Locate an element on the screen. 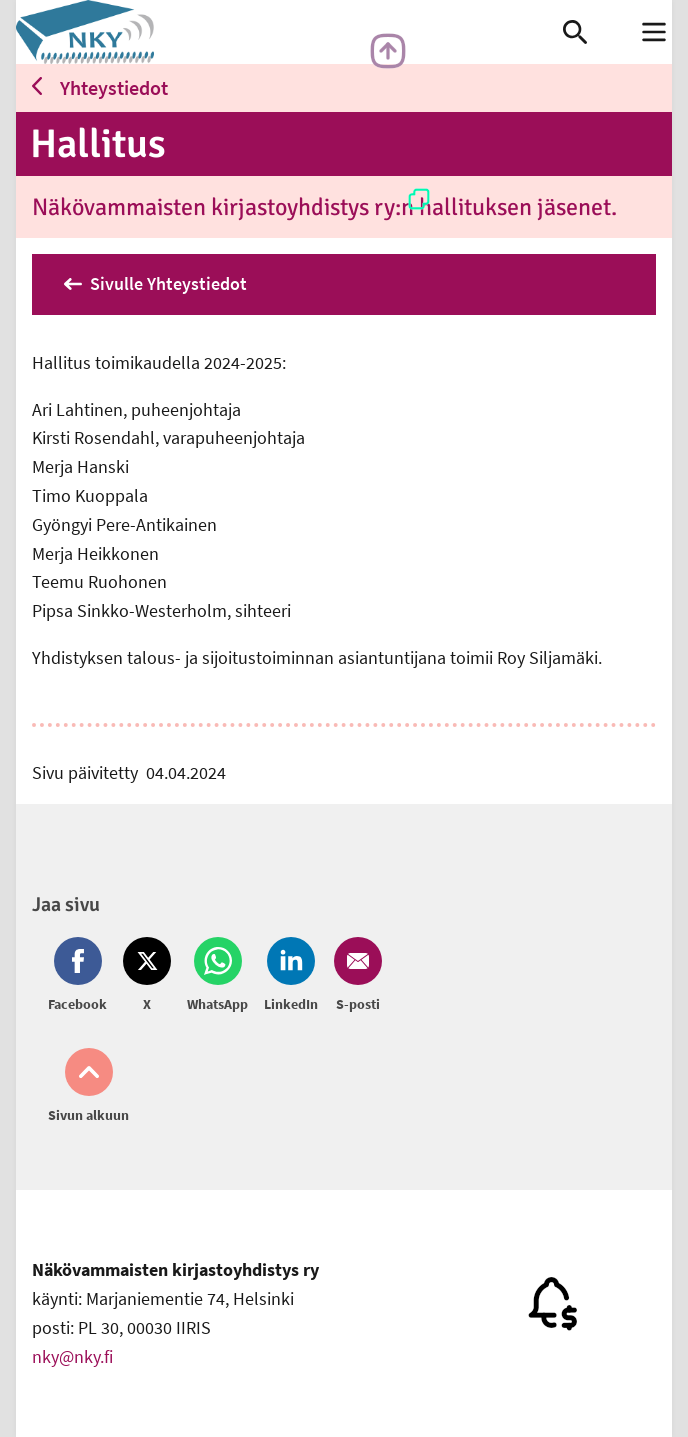 This screenshot has width=688, height=1437. combine or merge selected layers is located at coordinates (419, 199).